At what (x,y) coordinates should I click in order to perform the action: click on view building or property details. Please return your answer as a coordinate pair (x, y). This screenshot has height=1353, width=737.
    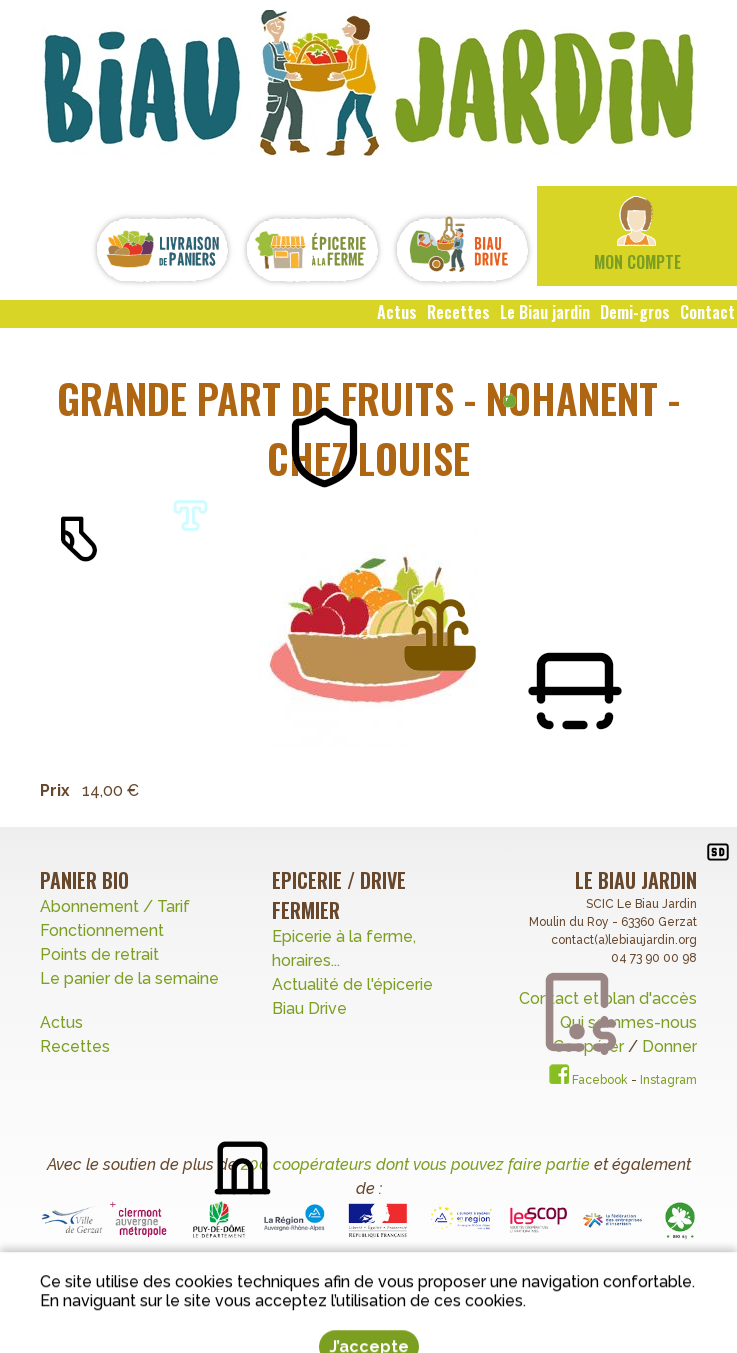
    Looking at the image, I should click on (242, 1166).